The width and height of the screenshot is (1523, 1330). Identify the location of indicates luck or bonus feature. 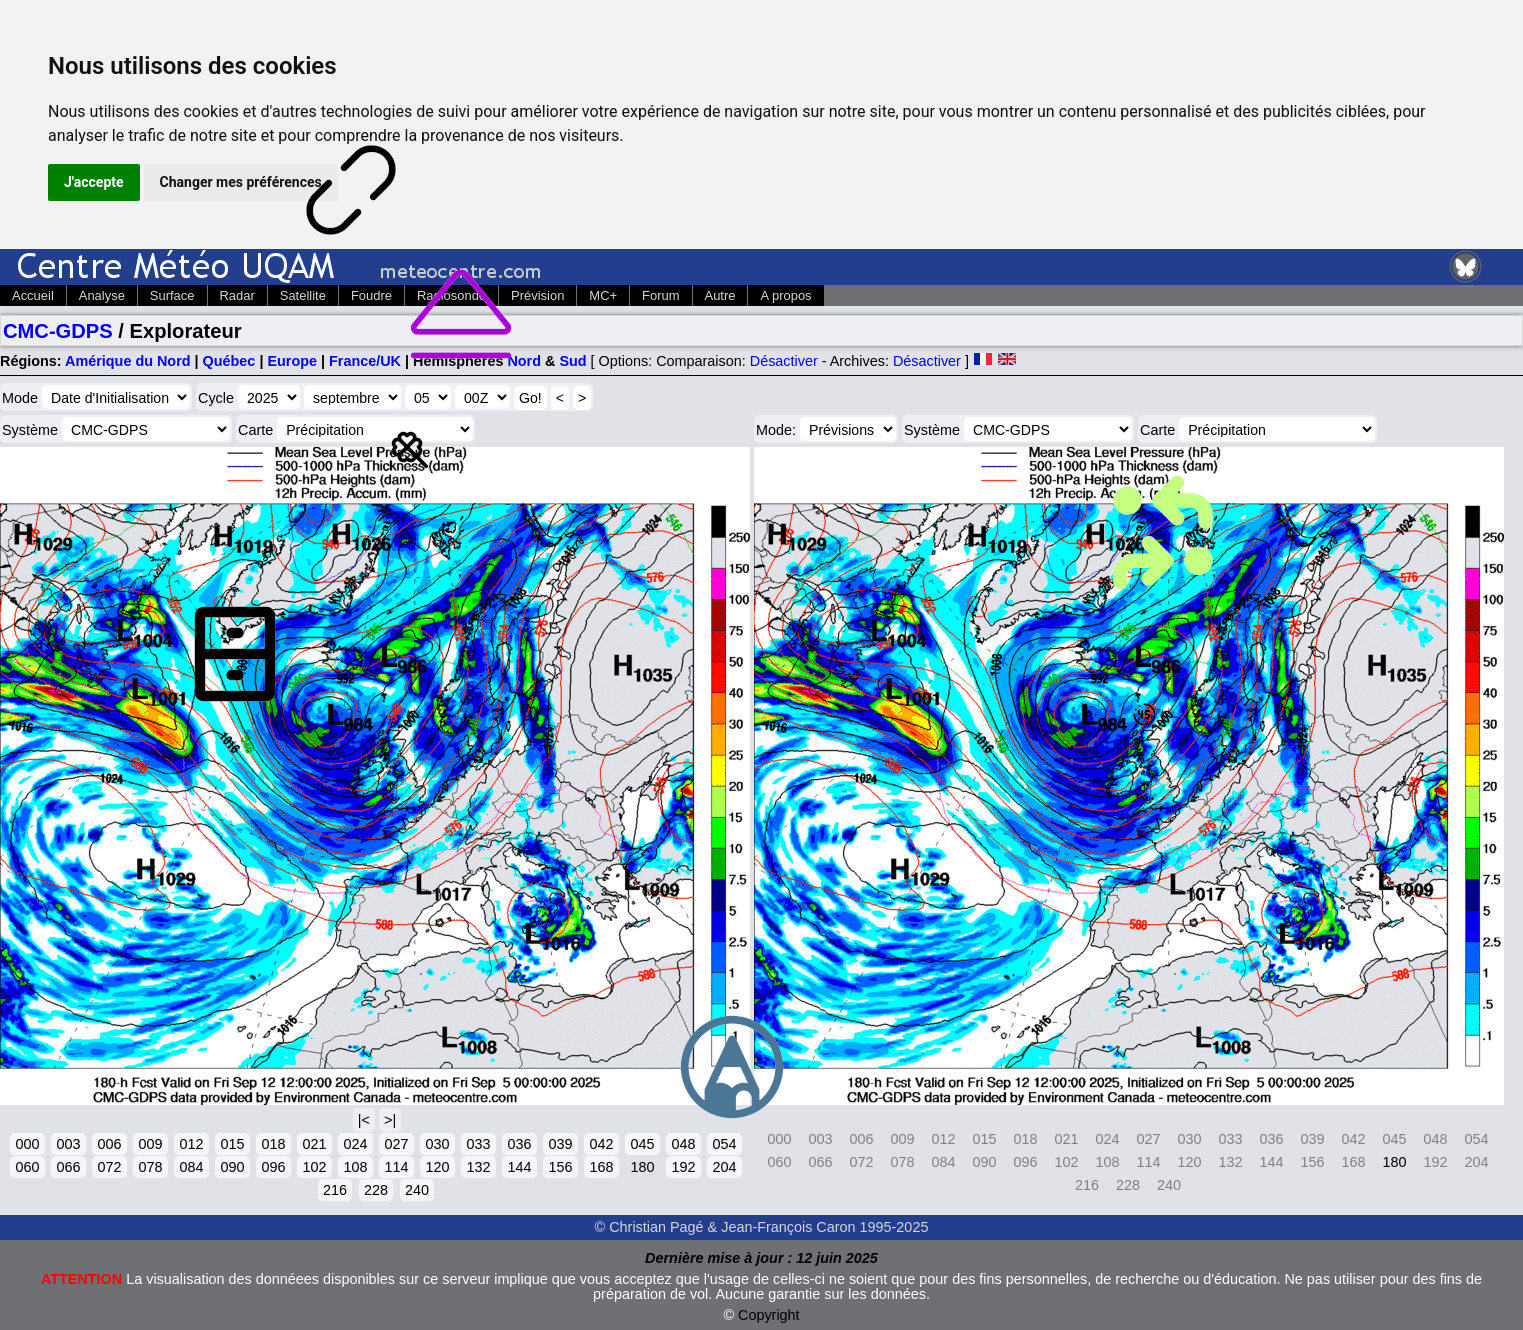
(409, 449).